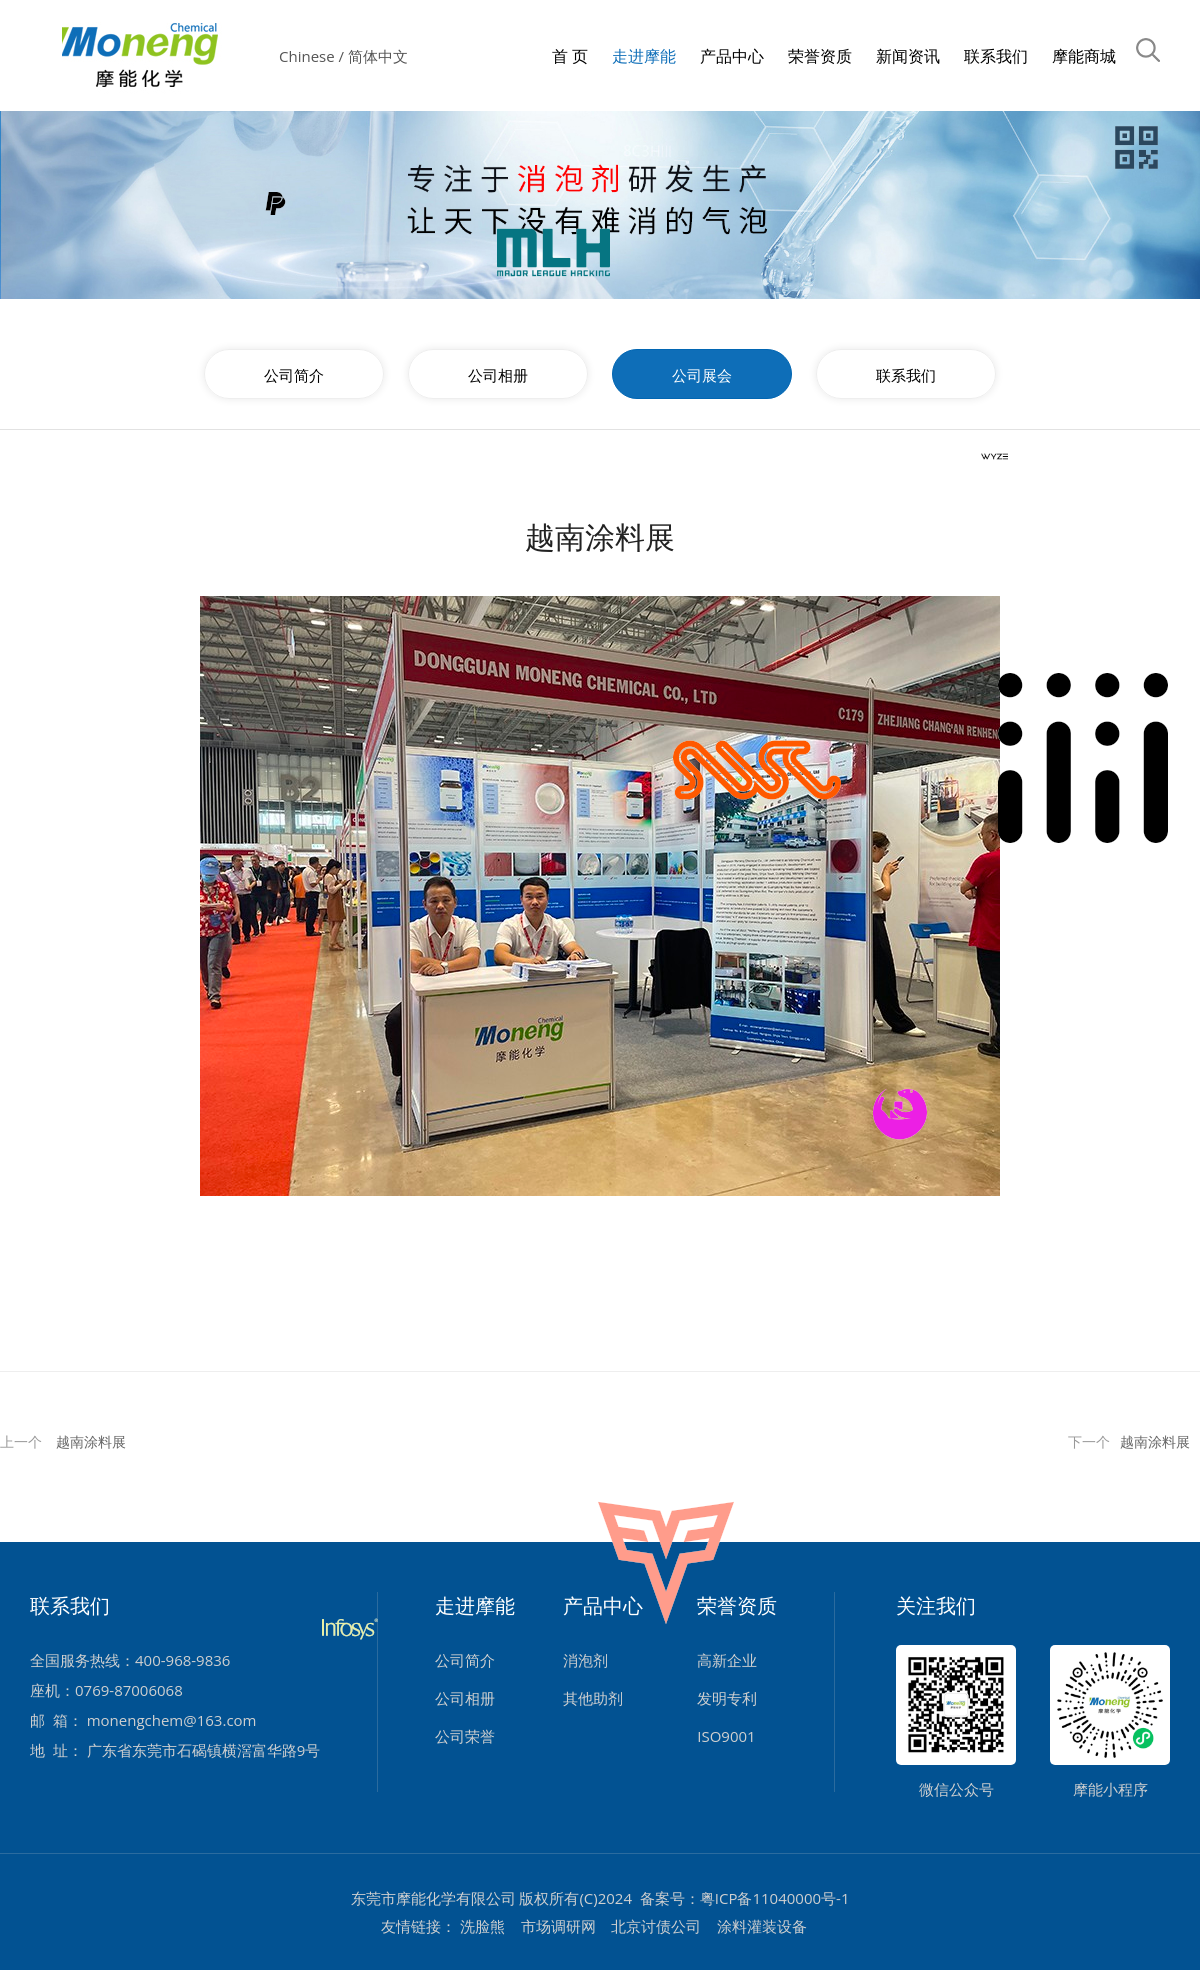 Image resolution: width=1200 pixels, height=1970 pixels. Describe the element at coordinates (994, 456) in the screenshot. I see `open the Wyze smart home app` at that location.